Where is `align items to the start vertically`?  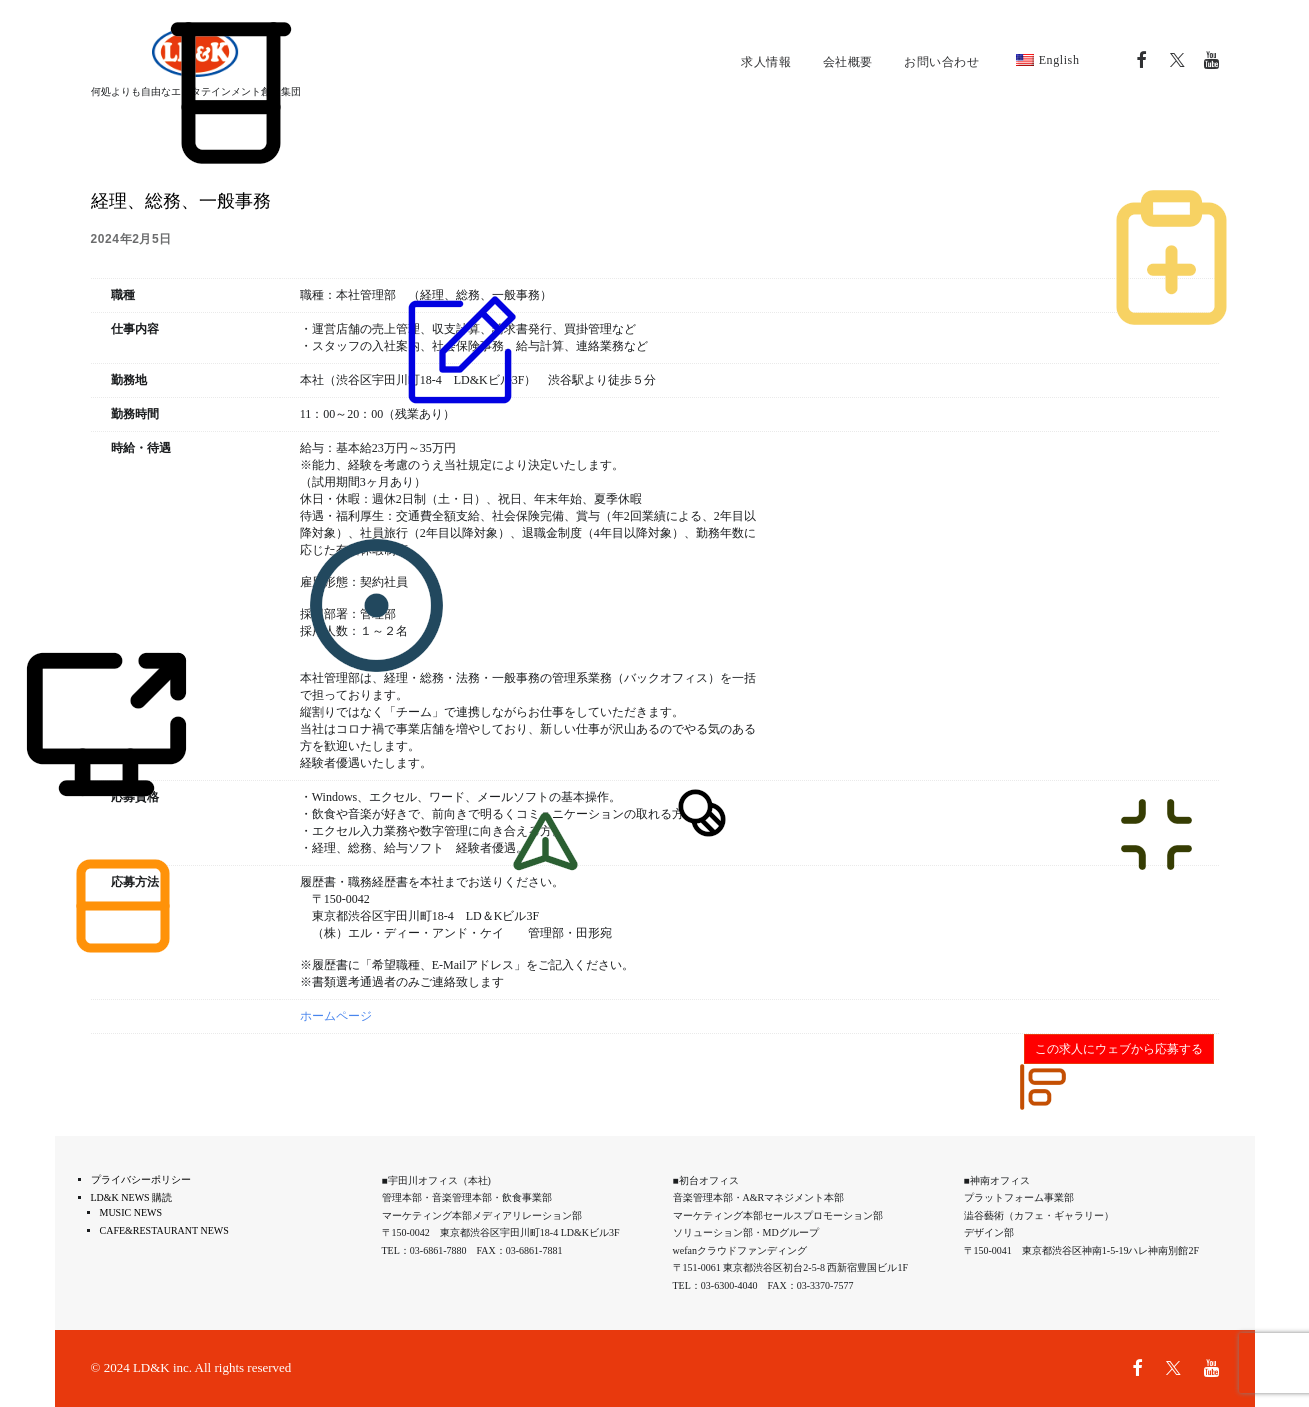
align items to the start vertically is located at coordinates (1043, 1087).